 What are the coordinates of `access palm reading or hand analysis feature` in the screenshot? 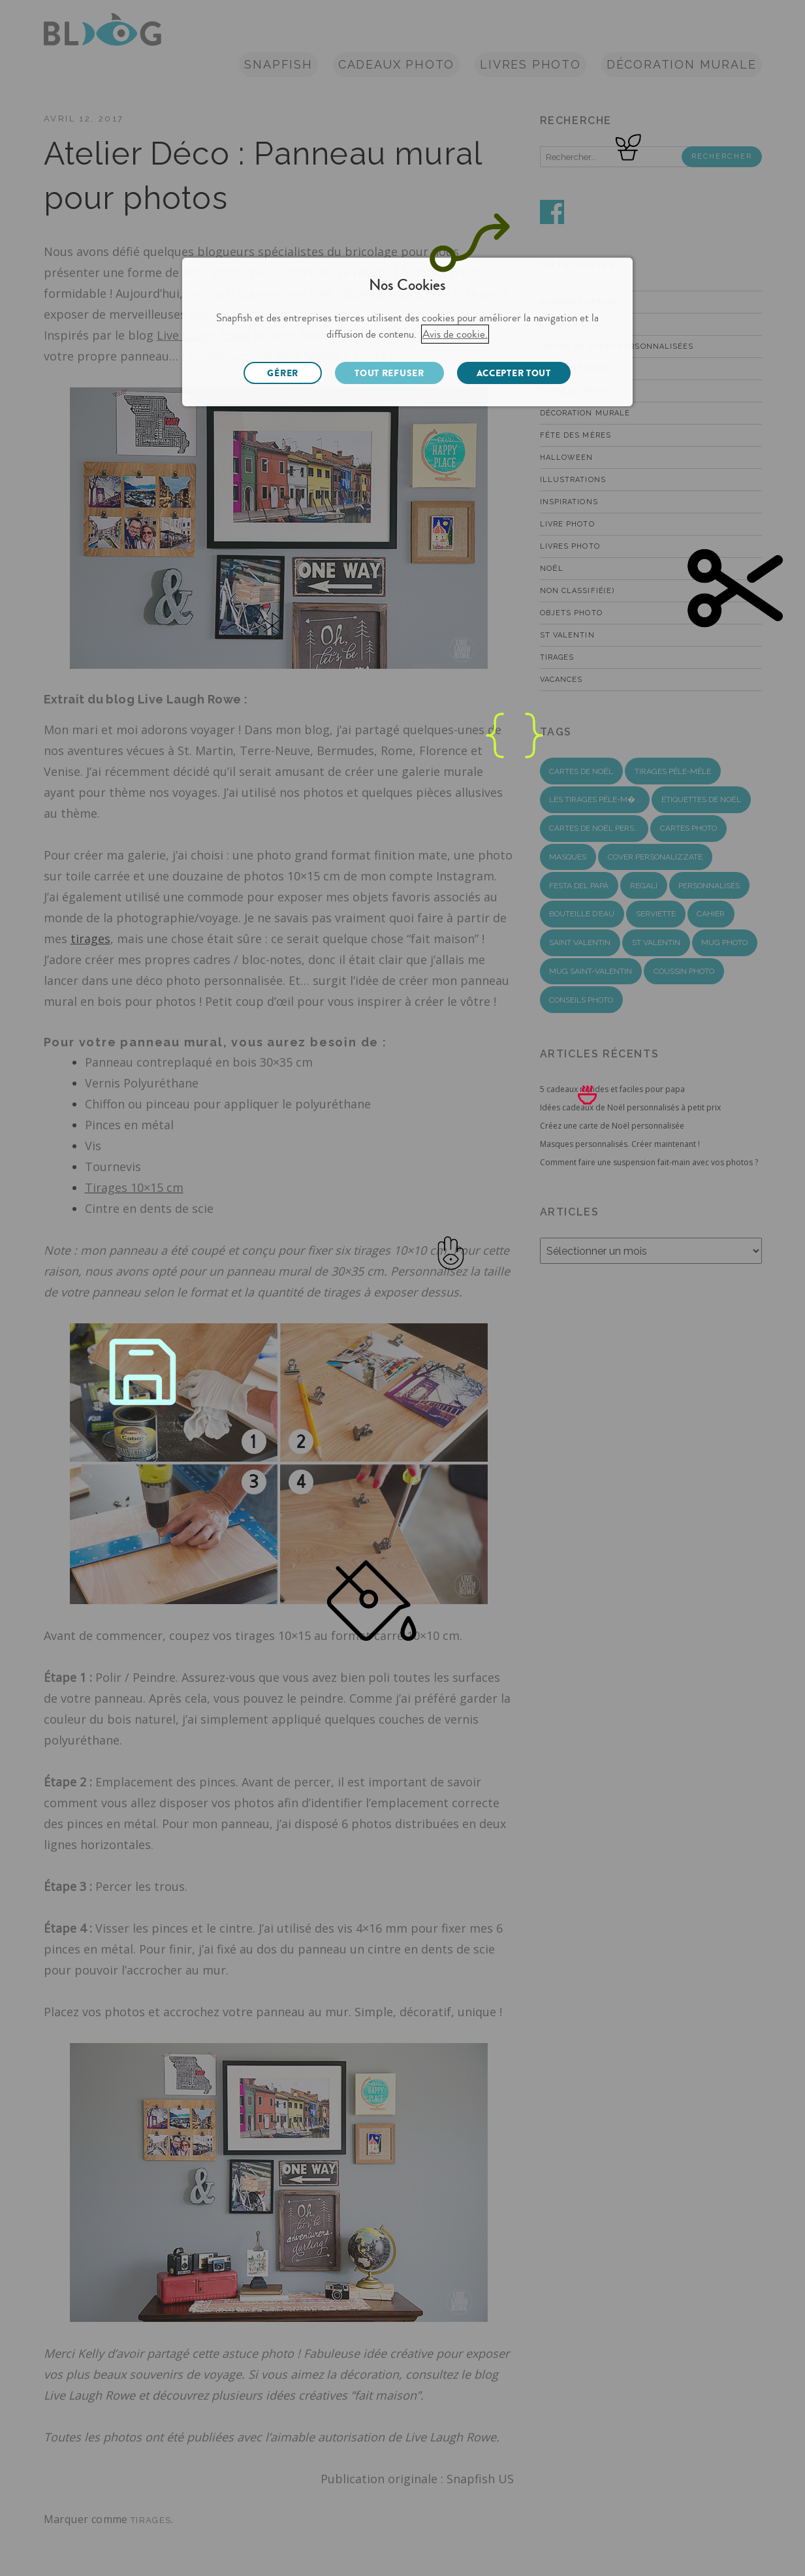 It's located at (450, 1253).